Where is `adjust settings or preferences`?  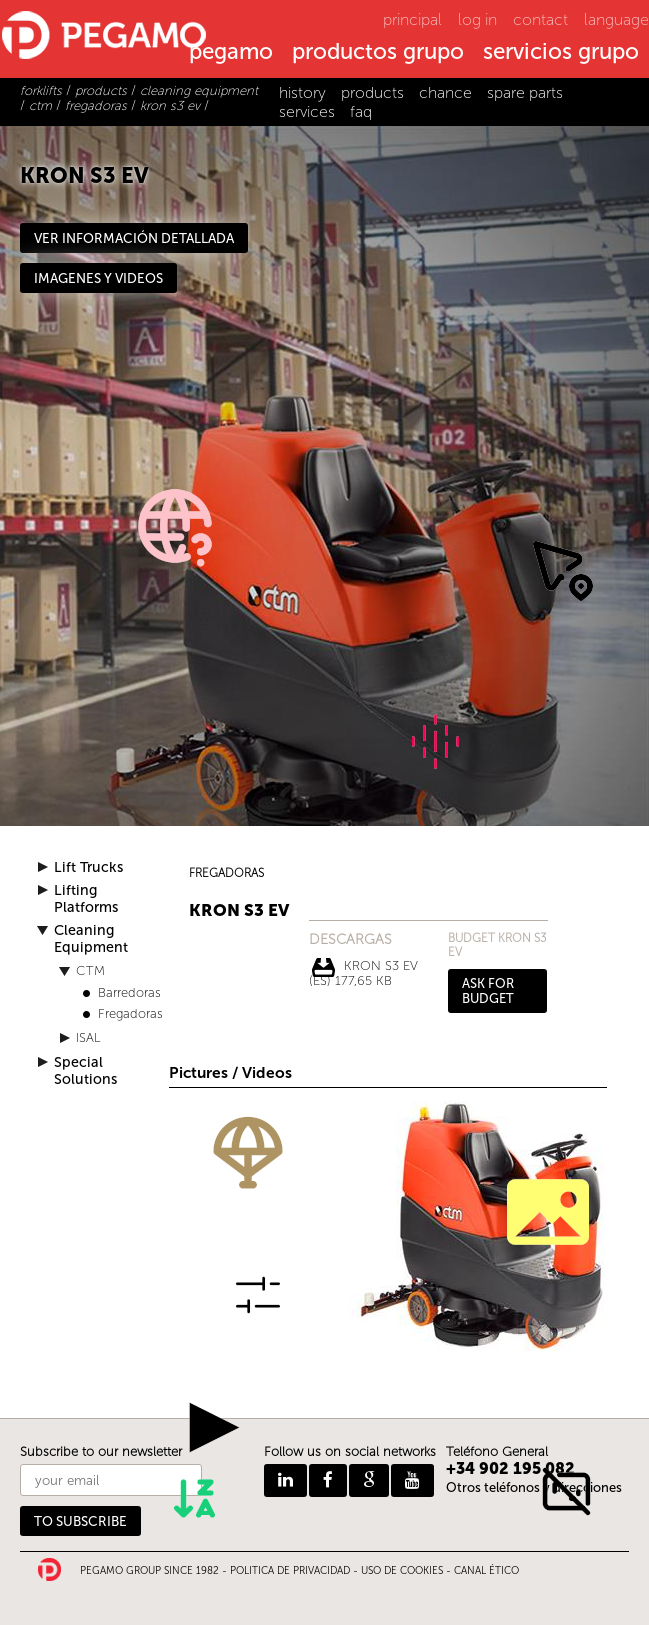
adjust settings or preferences is located at coordinates (258, 1295).